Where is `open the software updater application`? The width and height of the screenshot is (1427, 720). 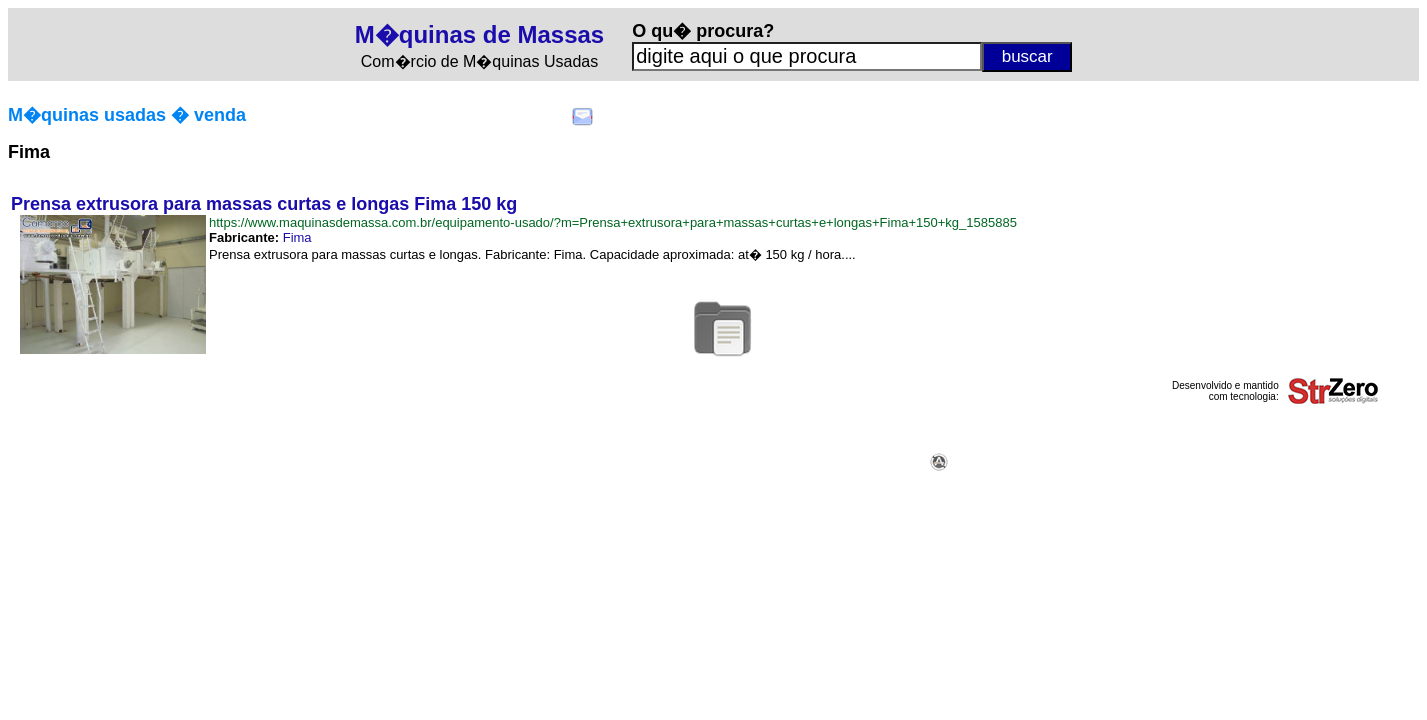 open the software updater application is located at coordinates (939, 462).